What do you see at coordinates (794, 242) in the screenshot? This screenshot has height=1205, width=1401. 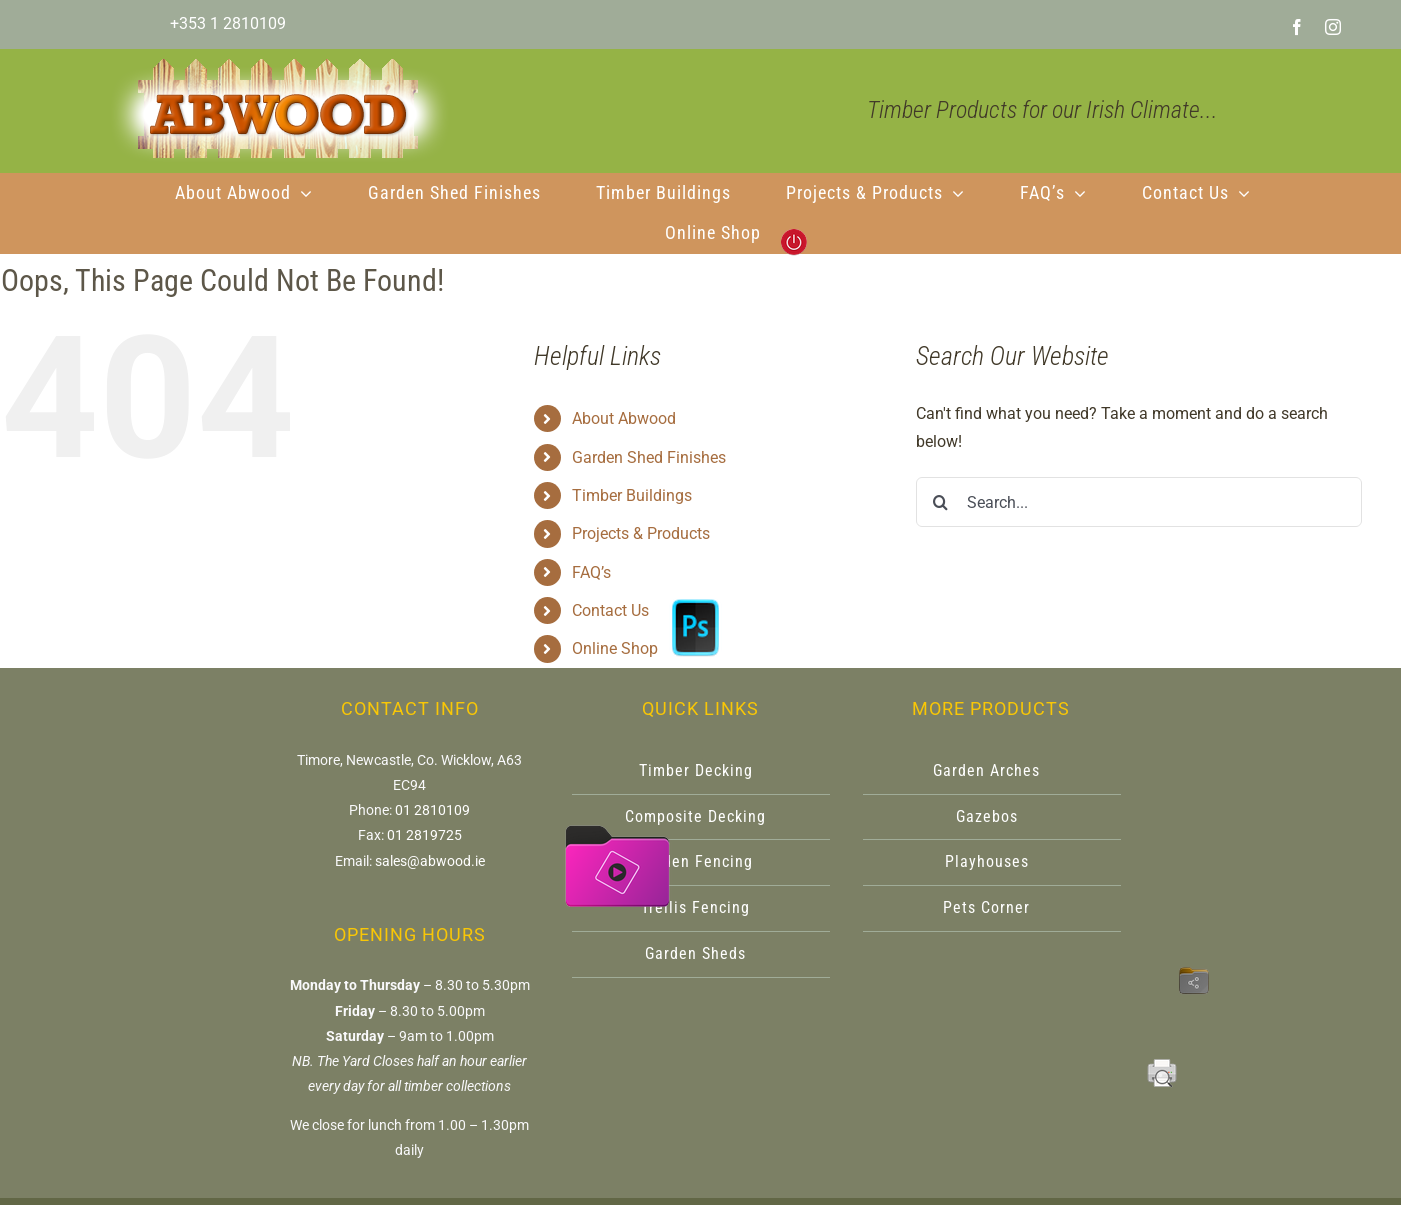 I see `shut down or power off the system` at bounding box center [794, 242].